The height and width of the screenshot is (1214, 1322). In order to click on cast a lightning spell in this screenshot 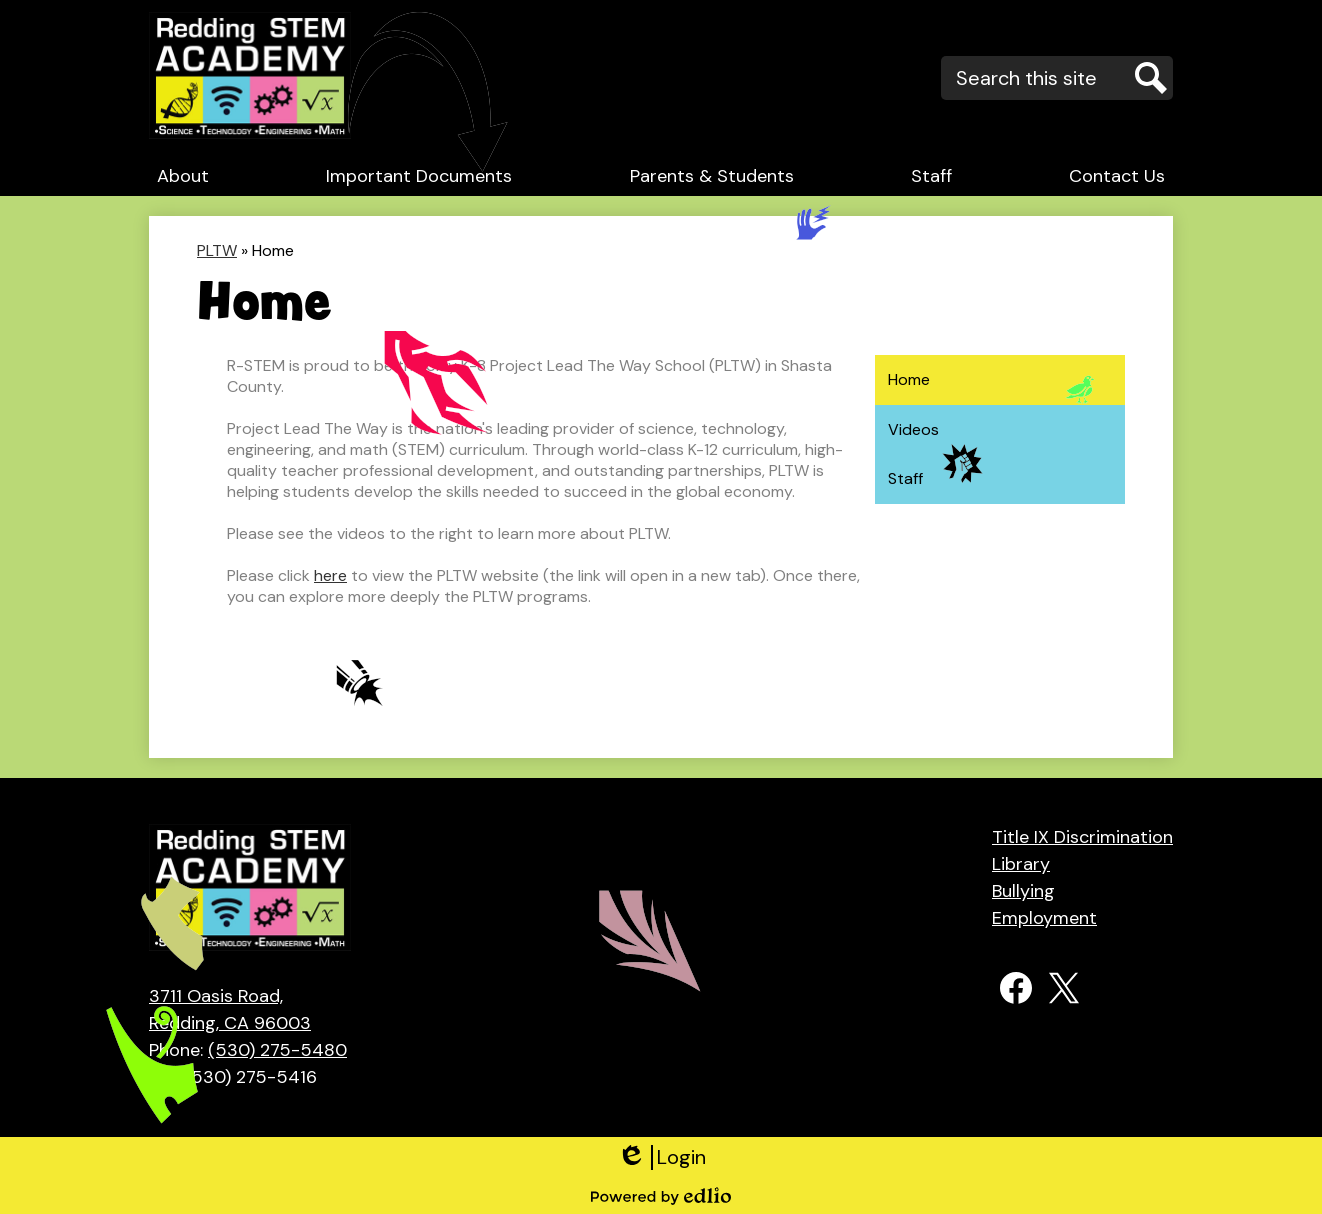, I will do `click(814, 222)`.